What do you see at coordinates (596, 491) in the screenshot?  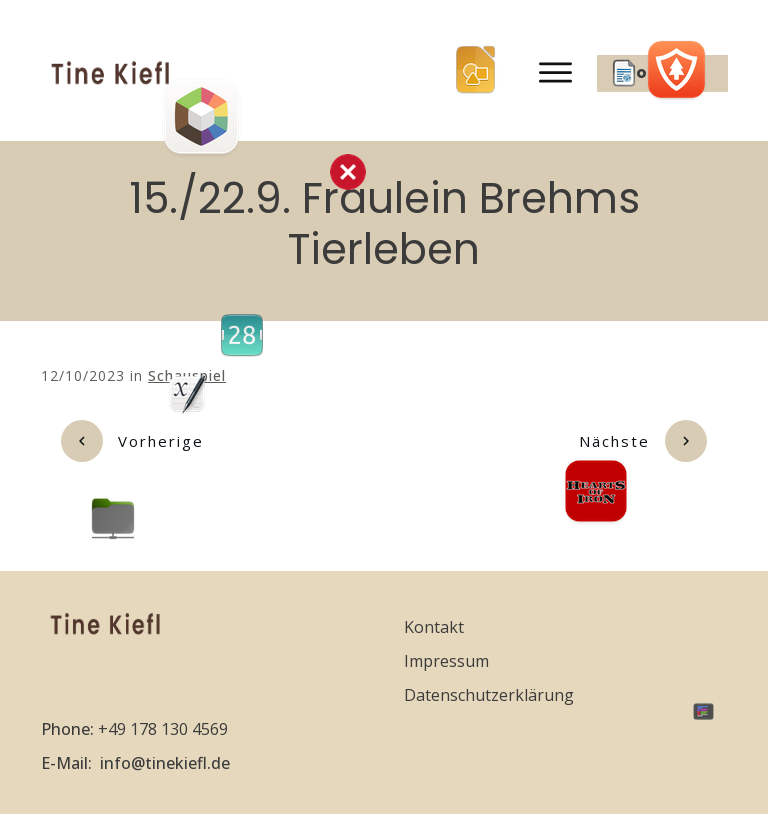 I see `launch Hearts of Iron game` at bounding box center [596, 491].